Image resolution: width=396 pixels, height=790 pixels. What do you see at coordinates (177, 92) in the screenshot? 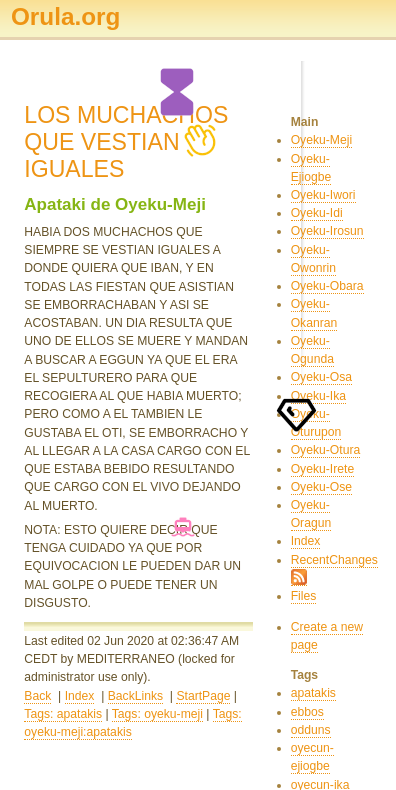
I see `indicates loading or processing in progress` at bounding box center [177, 92].